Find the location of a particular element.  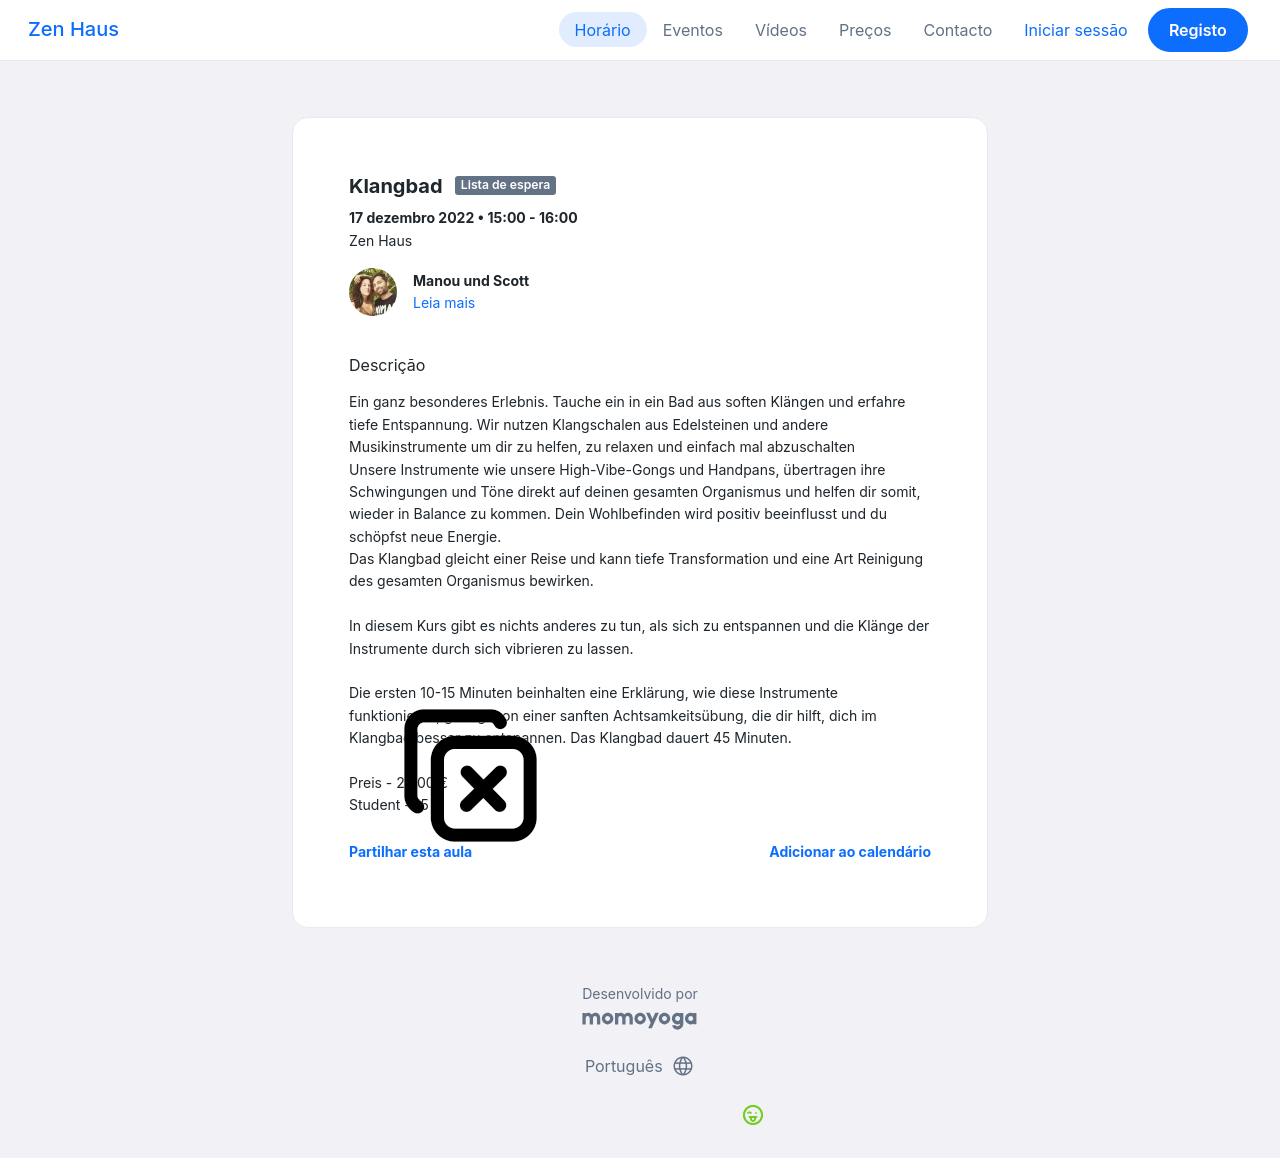

cancel or remove a copied item is located at coordinates (470, 775).